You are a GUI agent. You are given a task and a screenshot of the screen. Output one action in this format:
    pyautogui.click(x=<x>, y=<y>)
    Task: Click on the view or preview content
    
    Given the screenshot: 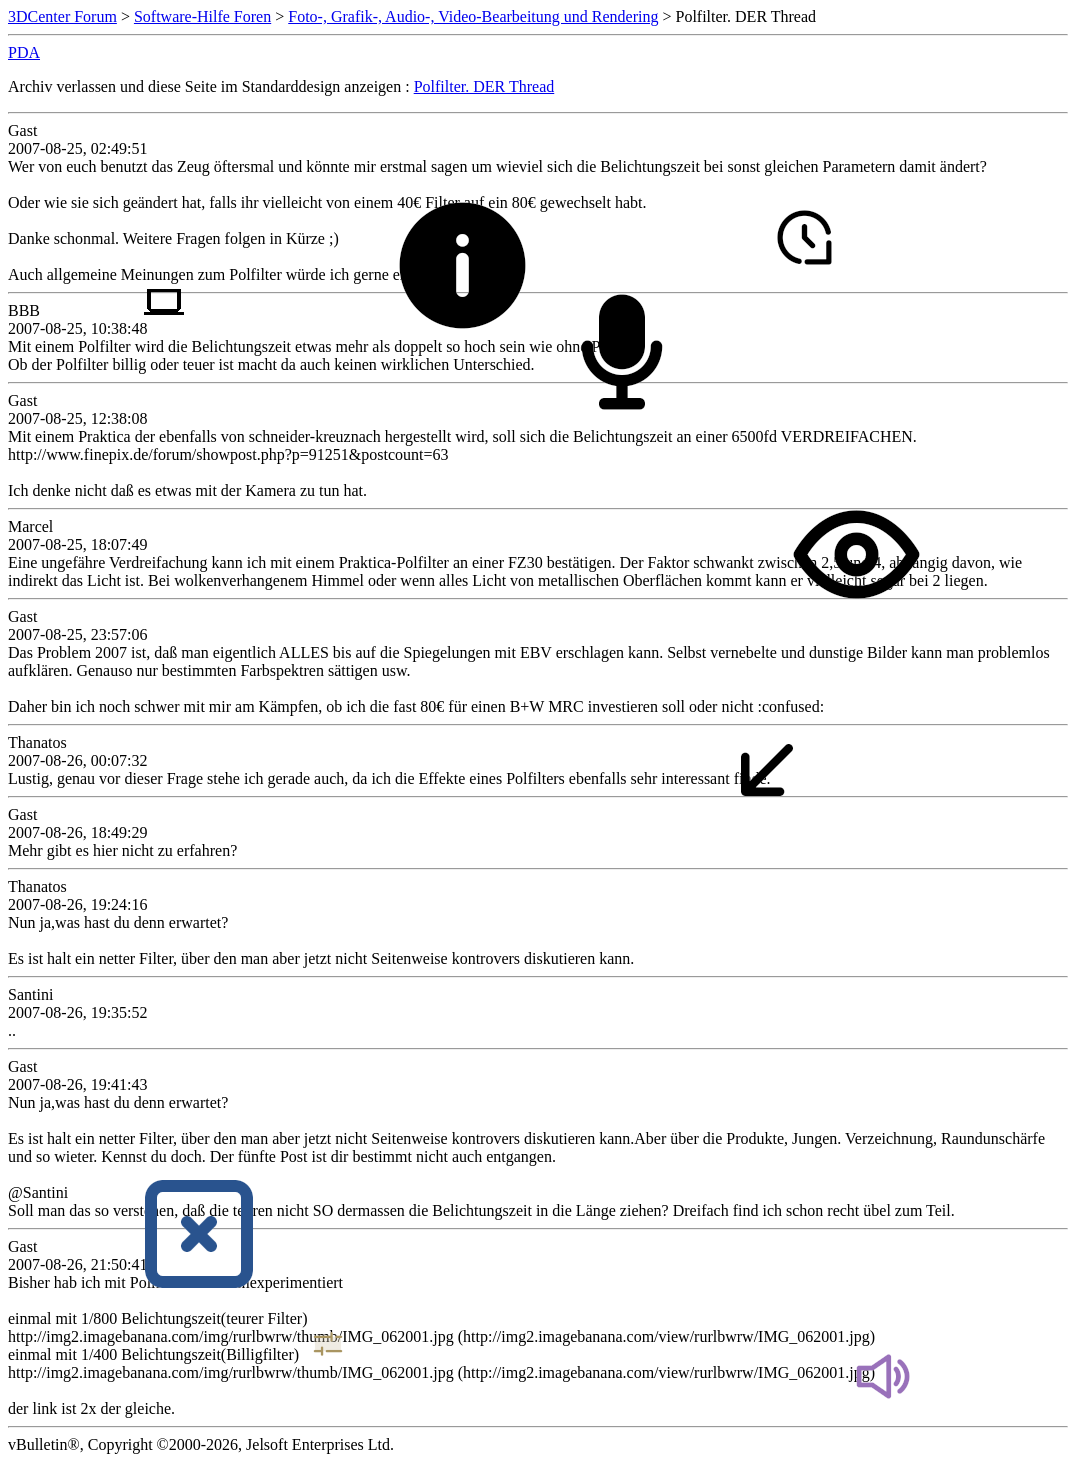 What is the action you would take?
    pyautogui.click(x=856, y=554)
    